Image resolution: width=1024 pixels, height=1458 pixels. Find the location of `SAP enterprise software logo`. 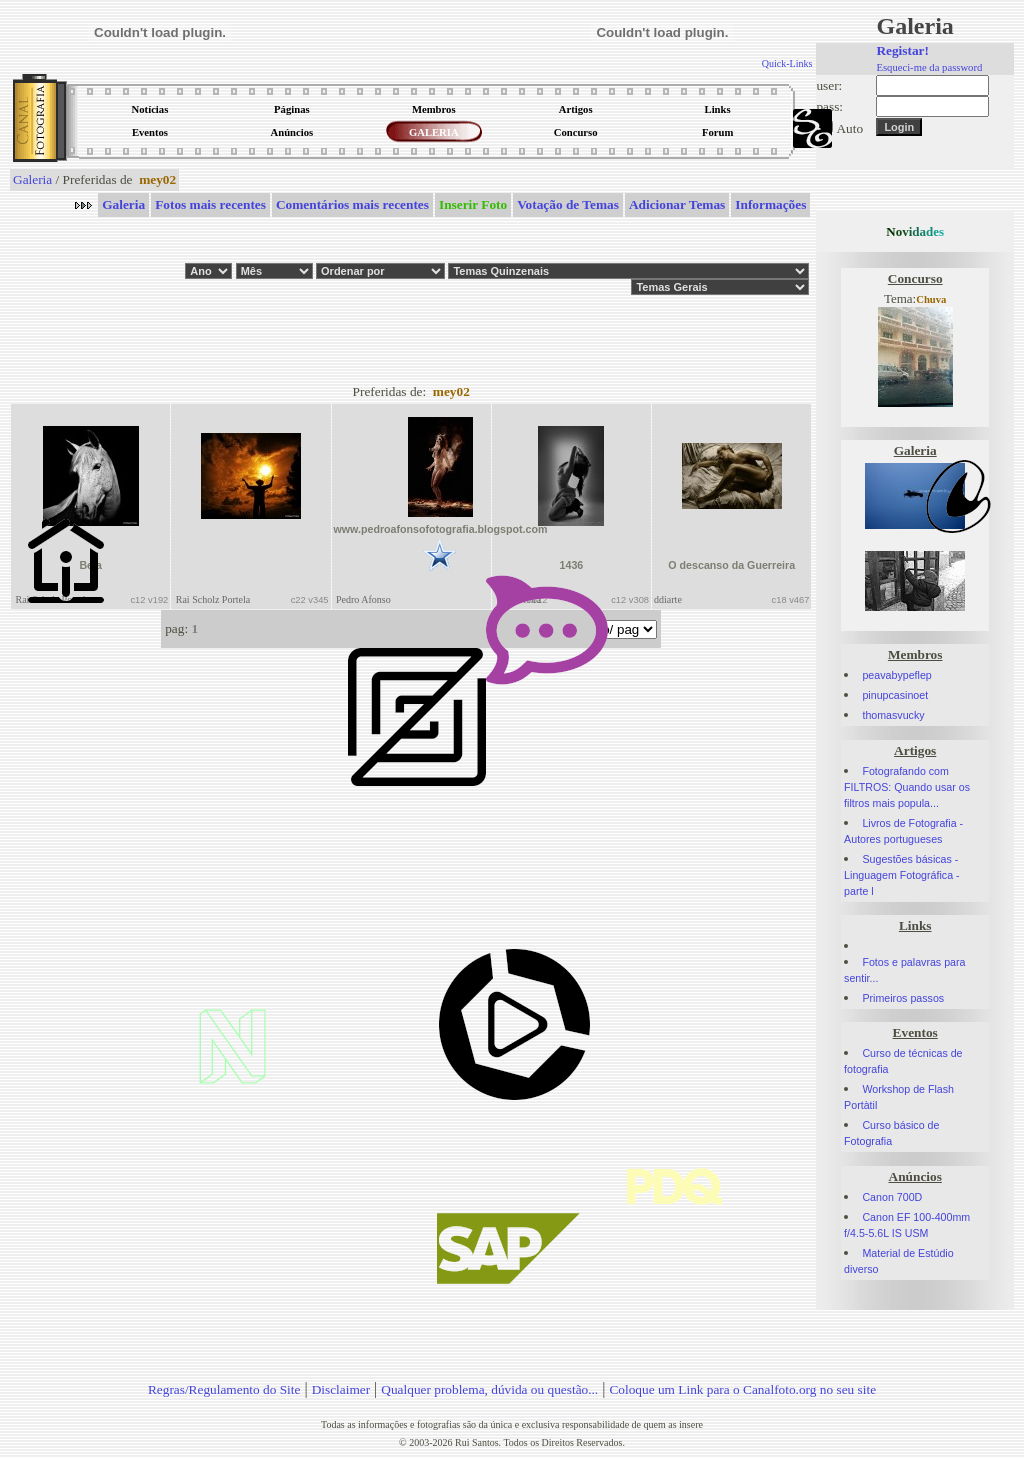

SAP enterprise software logo is located at coordinates (508, 1248).